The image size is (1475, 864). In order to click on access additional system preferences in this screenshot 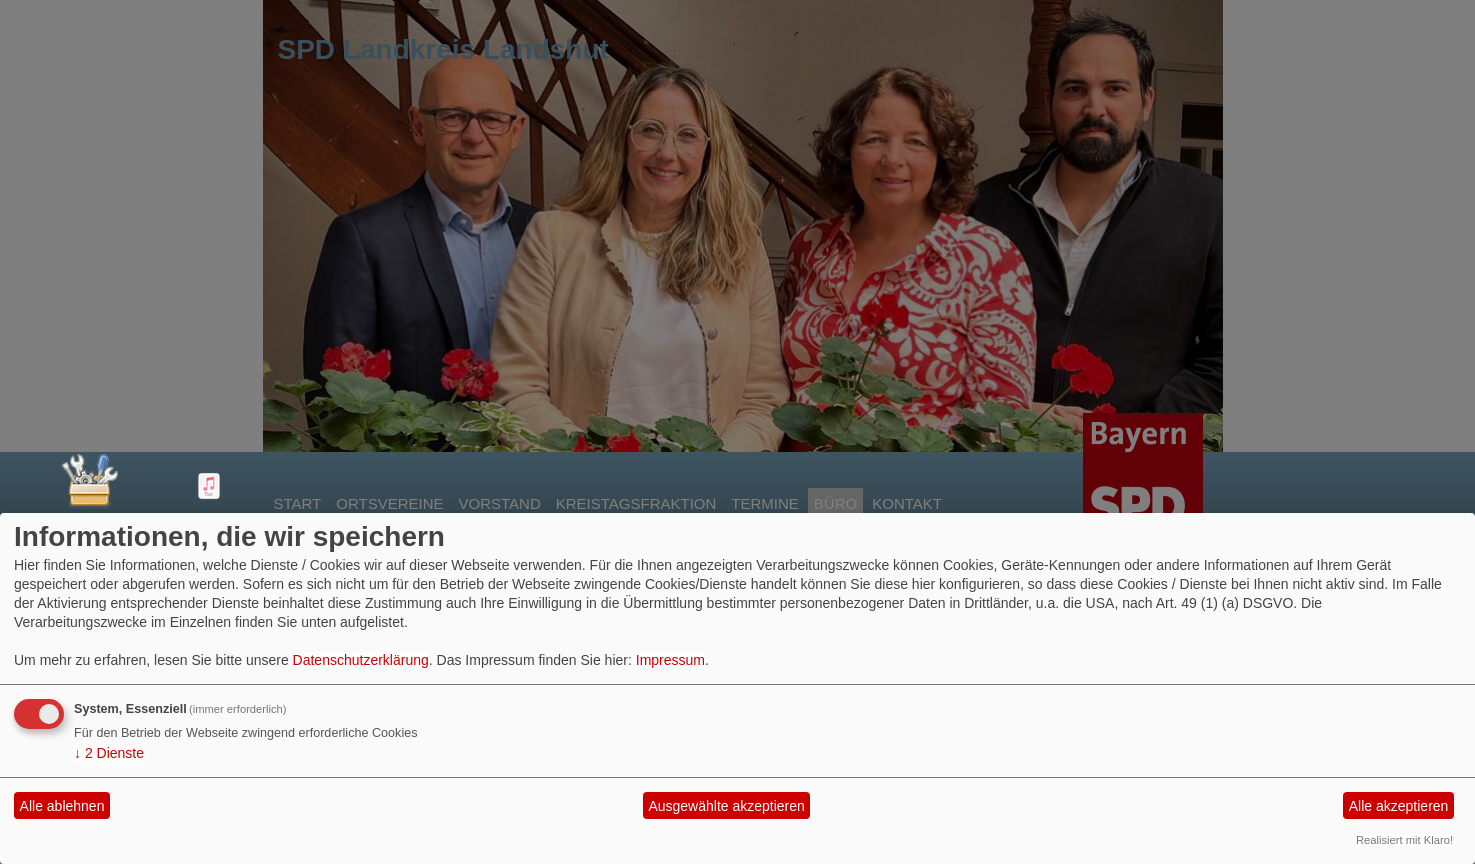, I will do `click(90, 482)`.